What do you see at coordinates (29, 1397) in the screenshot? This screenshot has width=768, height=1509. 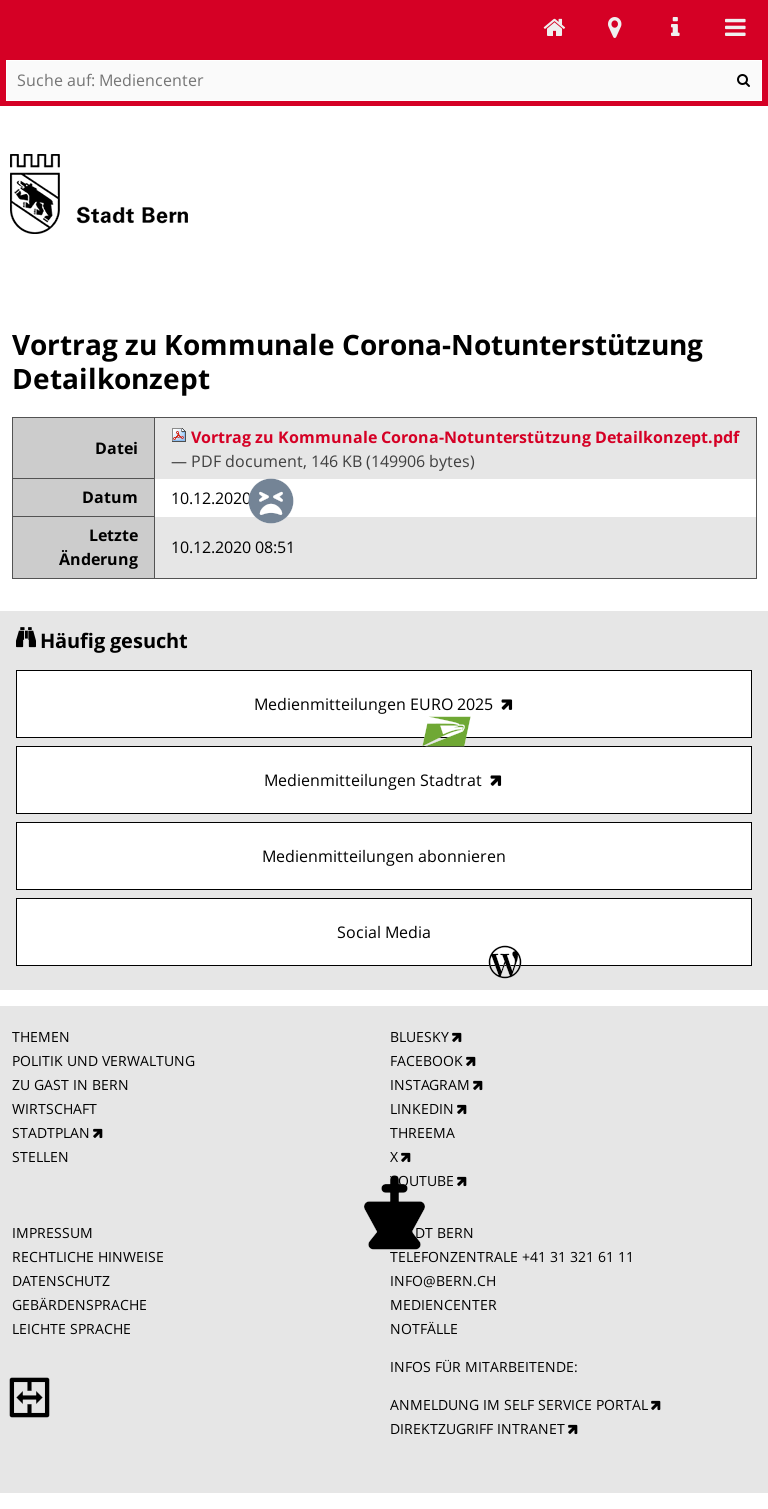 I see `split table cells horizontally` at bounding box center [29, 1397].